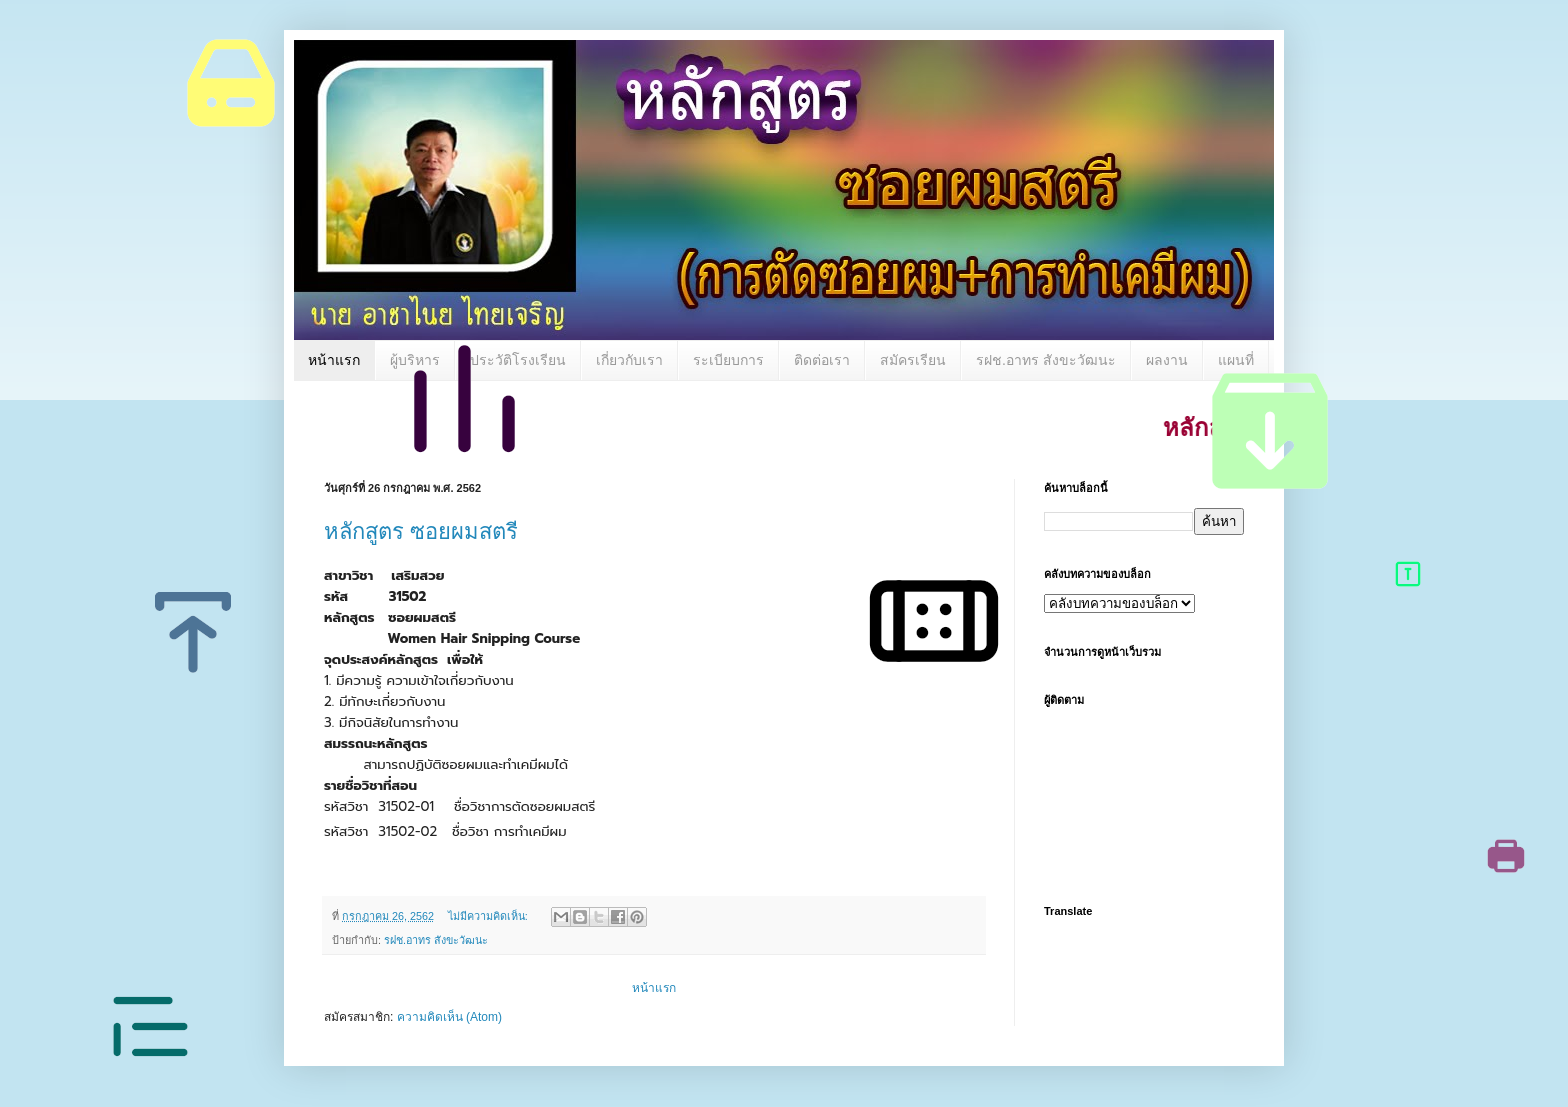 This screenshot has height=1107, width=1568. Describe the element at coordinates (464, 395) in the screenshot. I see `view analytics or statistics` at that location.